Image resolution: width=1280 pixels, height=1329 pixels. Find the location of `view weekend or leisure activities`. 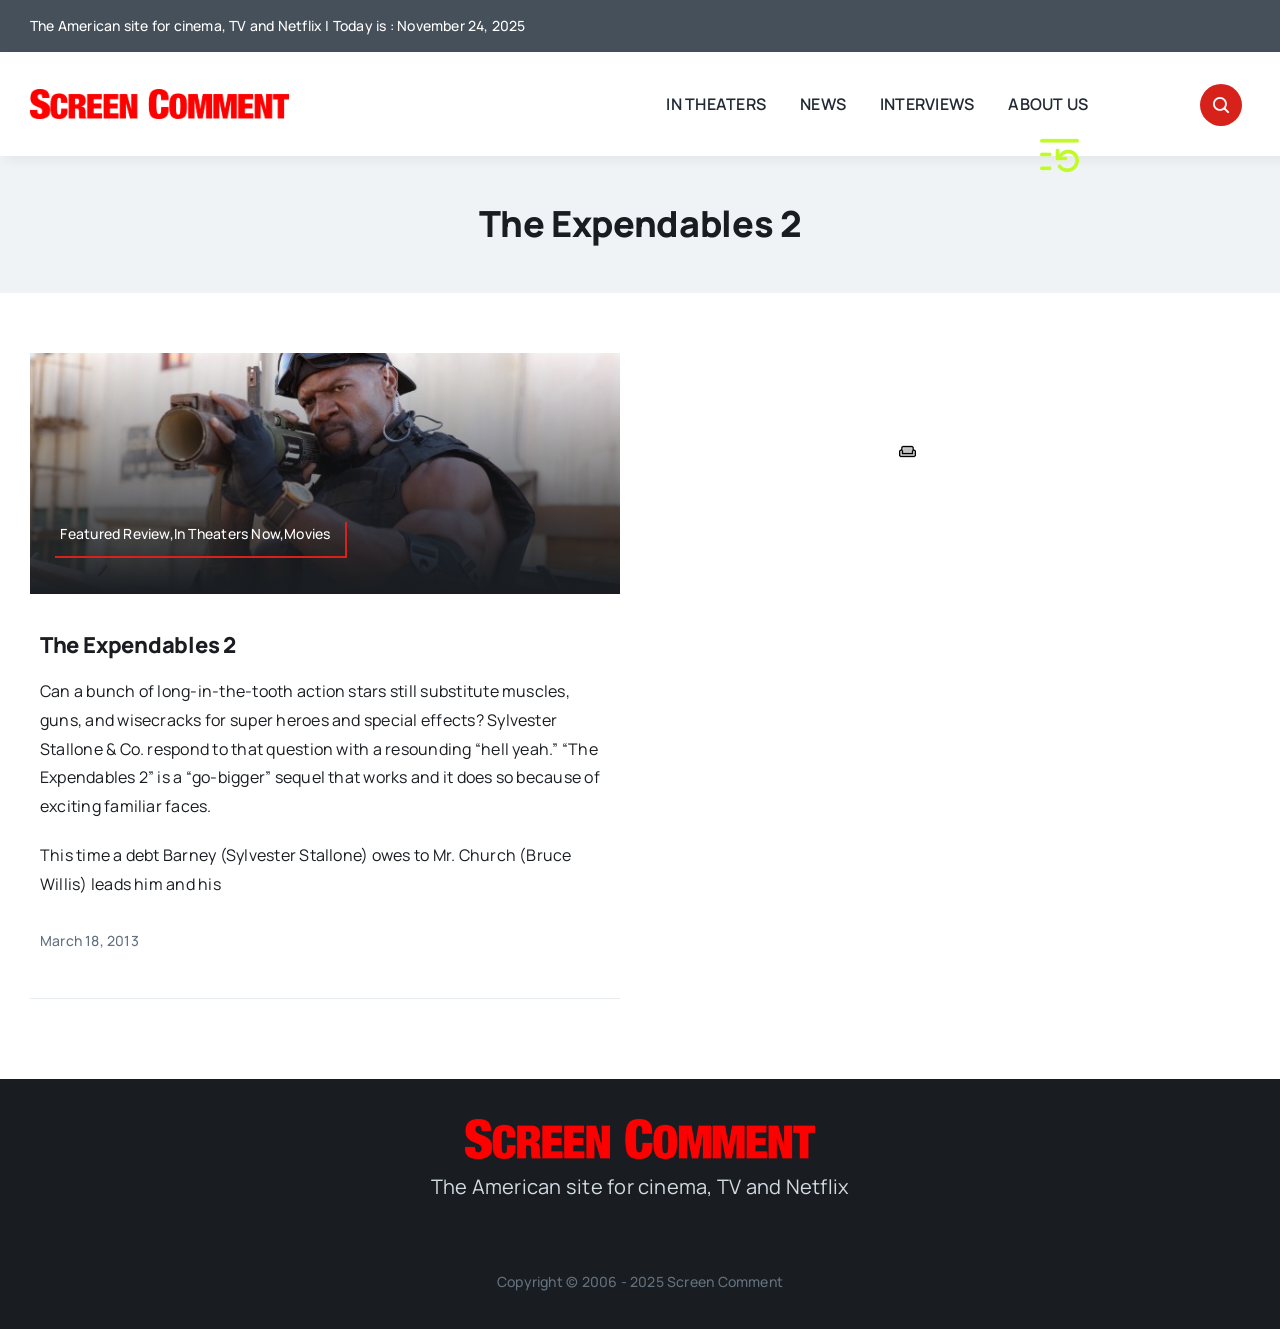

view weekend or leisure activities is located at coordinates (907, 451).